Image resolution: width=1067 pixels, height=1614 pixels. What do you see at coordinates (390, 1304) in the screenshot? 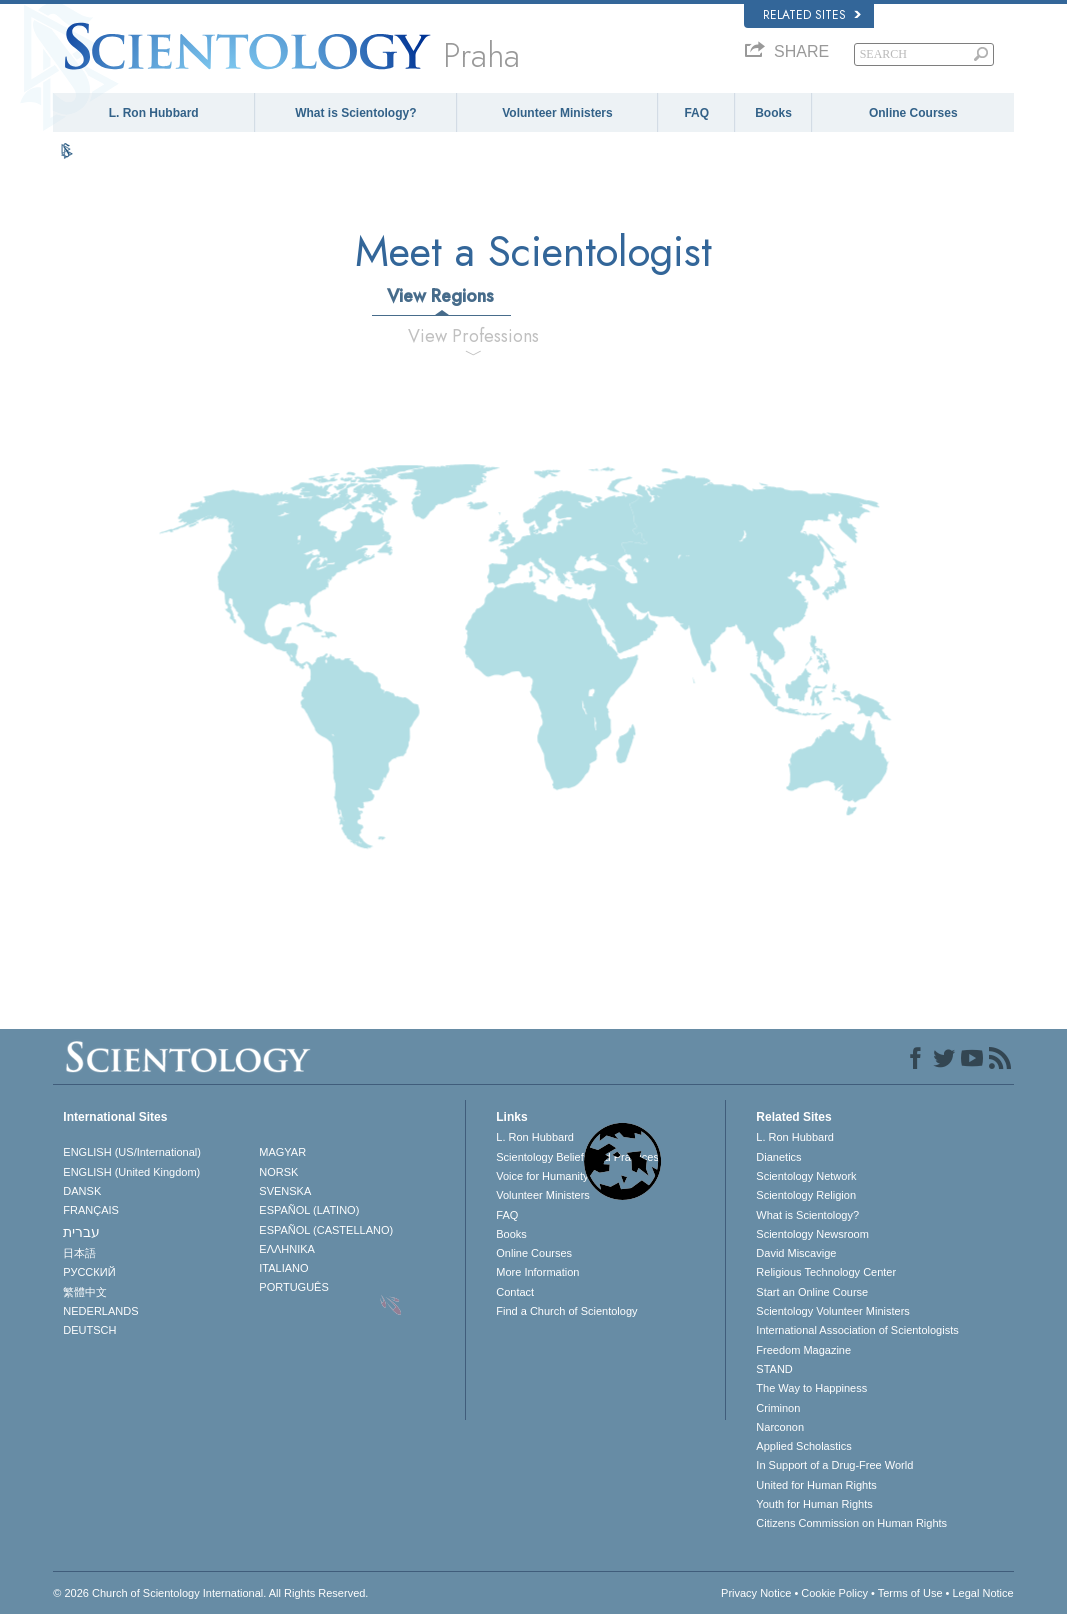
I see `activate quick attack or strike ability` at bounding box center [390, 1304].